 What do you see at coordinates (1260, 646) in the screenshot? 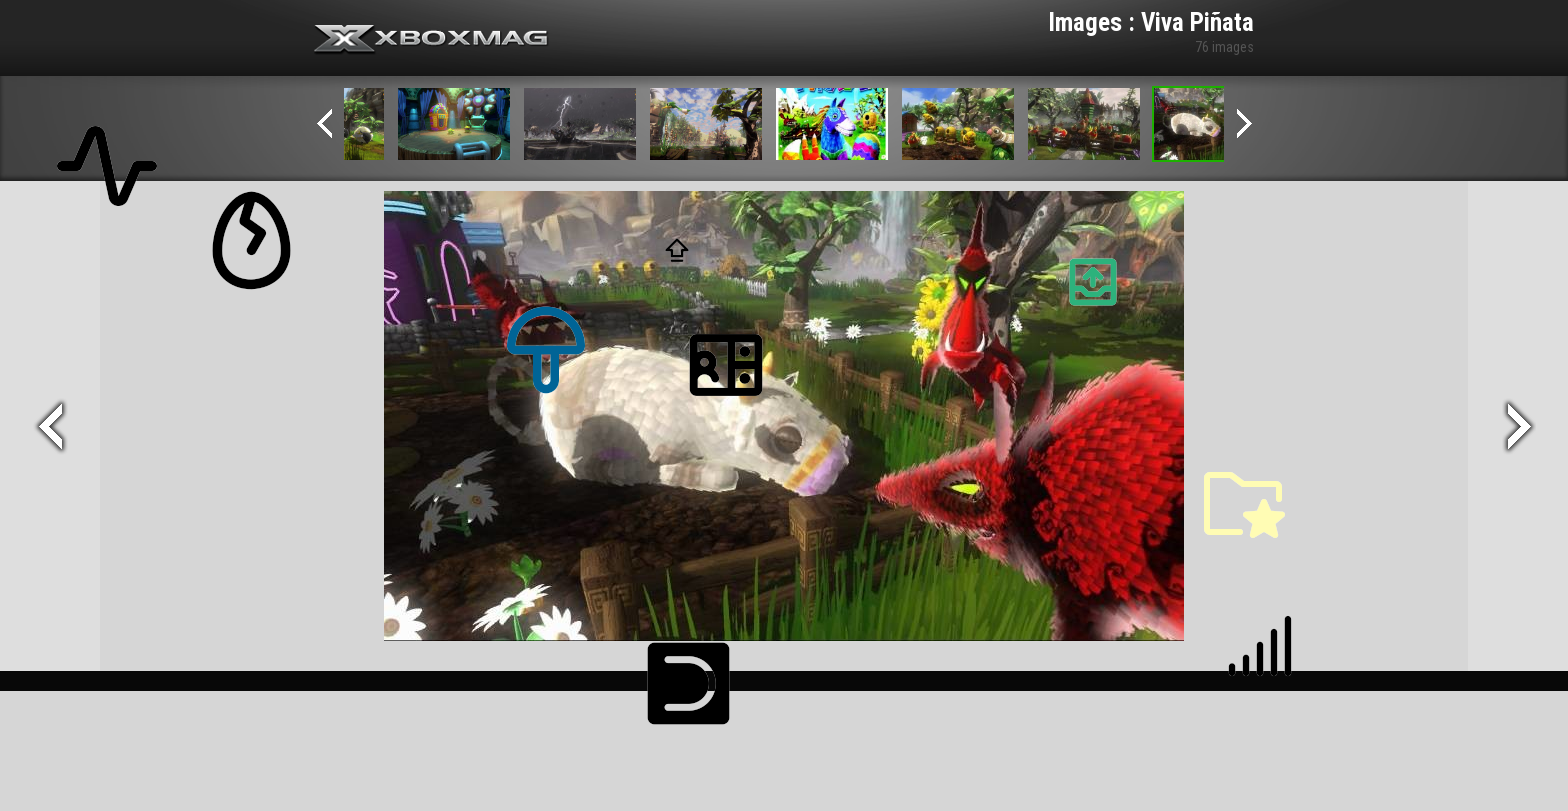
I see `indicates full signal strength` at bounding box center [1260, 646].